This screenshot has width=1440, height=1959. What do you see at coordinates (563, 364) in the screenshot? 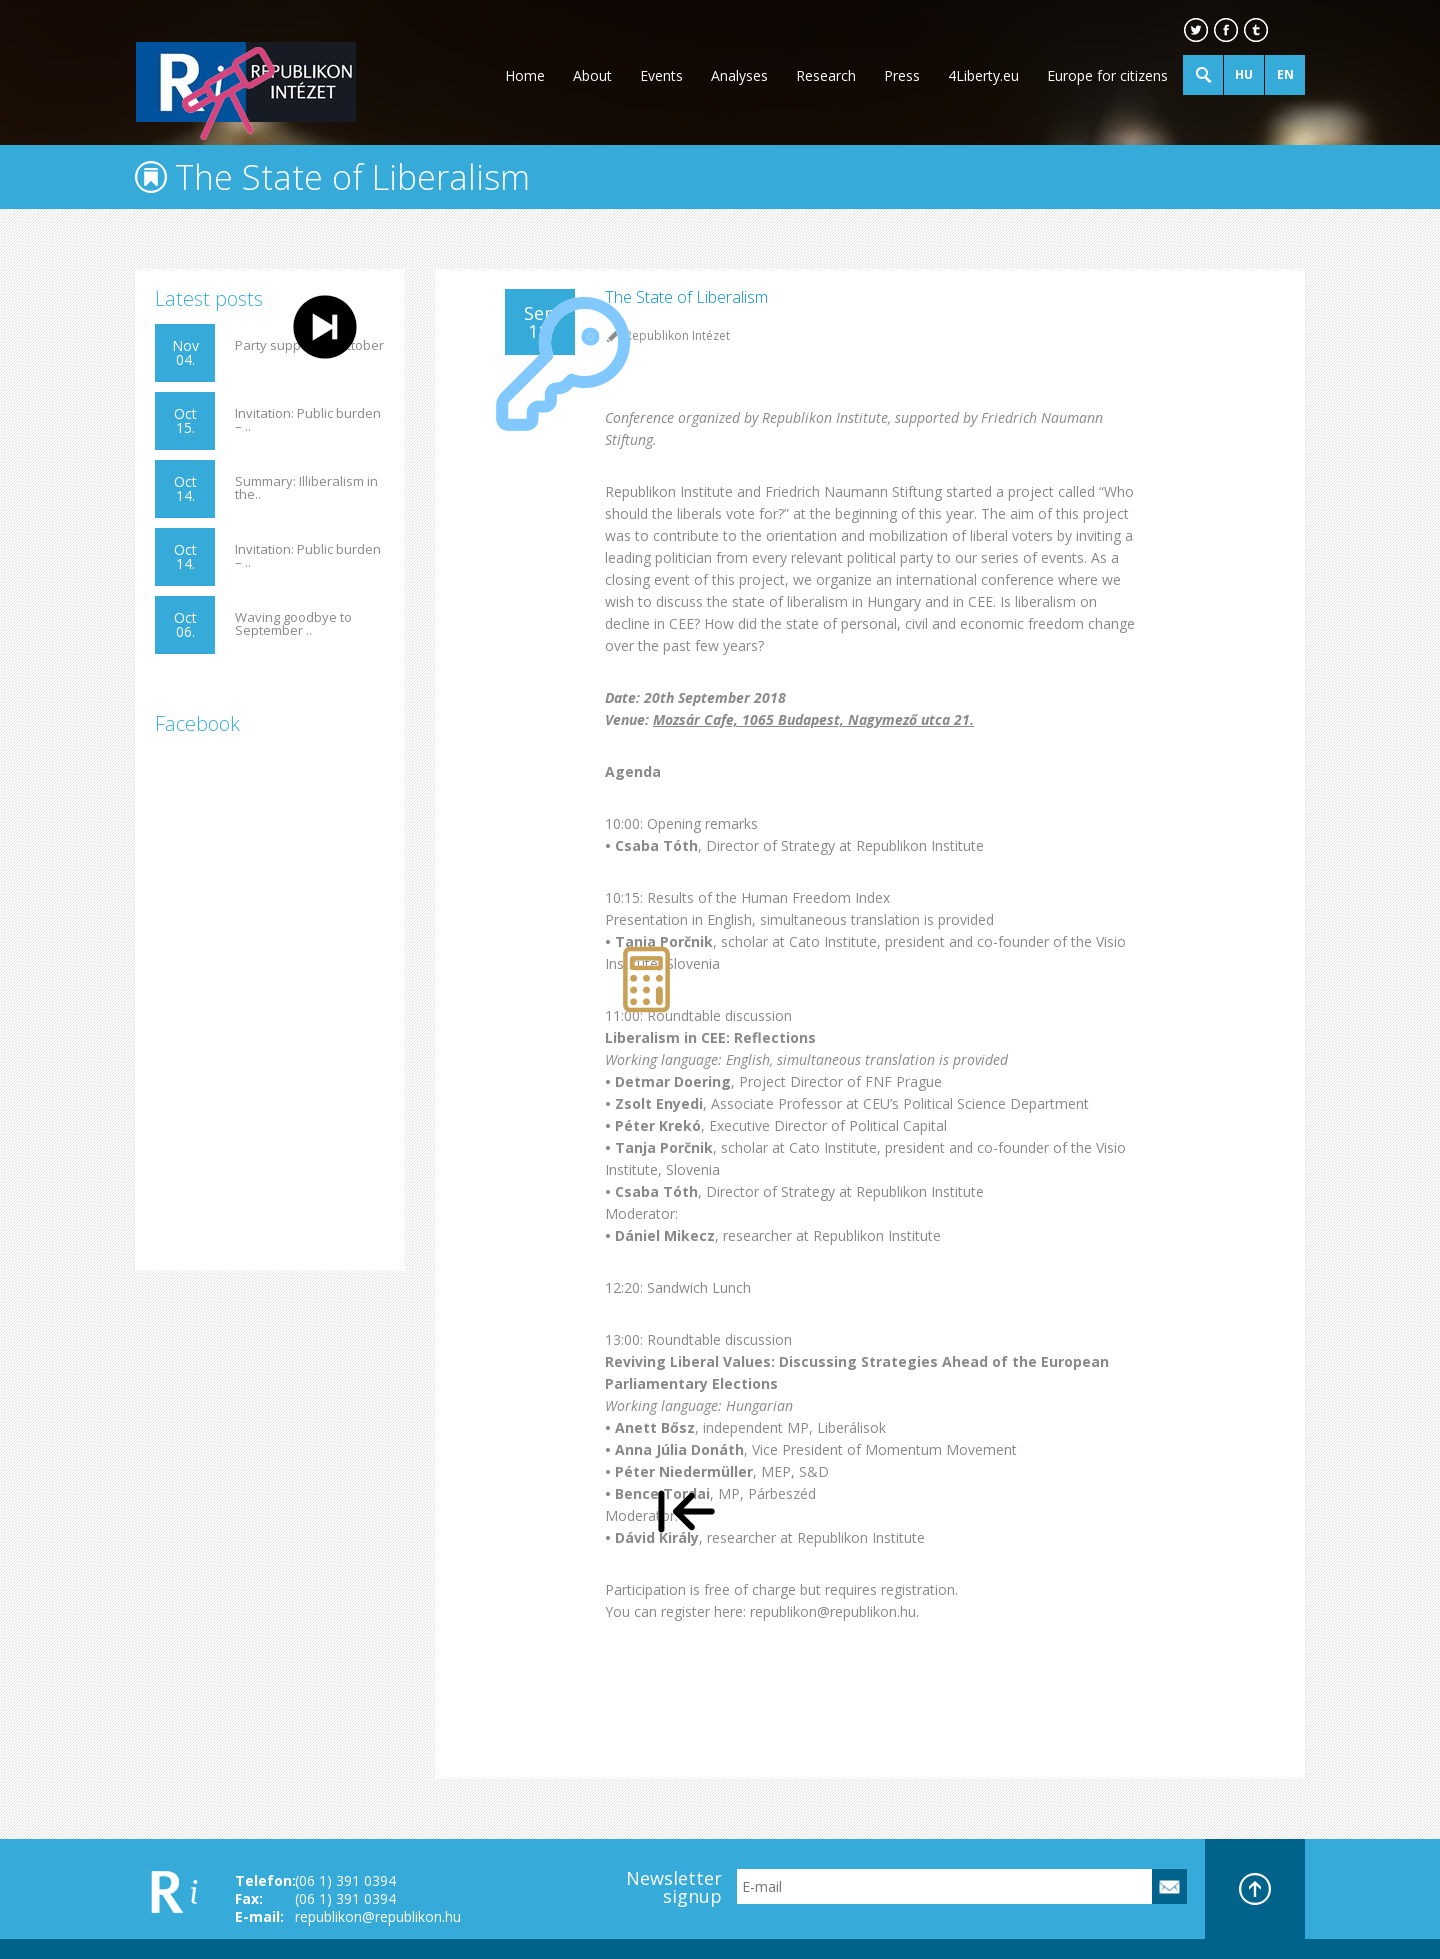
I see `access account security settings` at bounding box center [563, 364].